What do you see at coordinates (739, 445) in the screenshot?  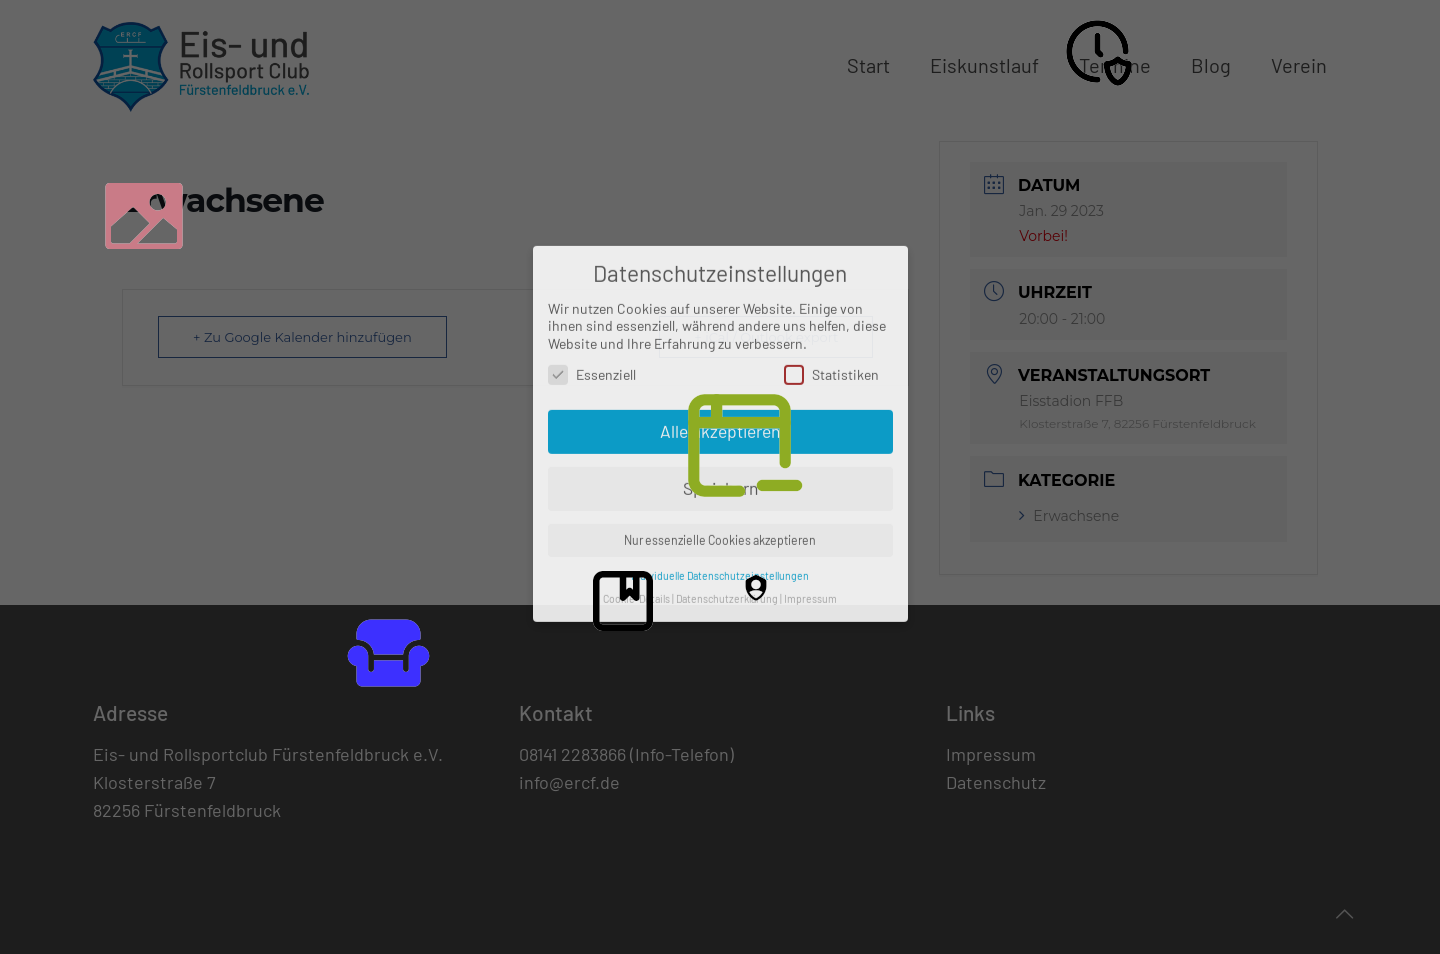 I see `remove a browser tab or window` at bounding box center [739, 445].